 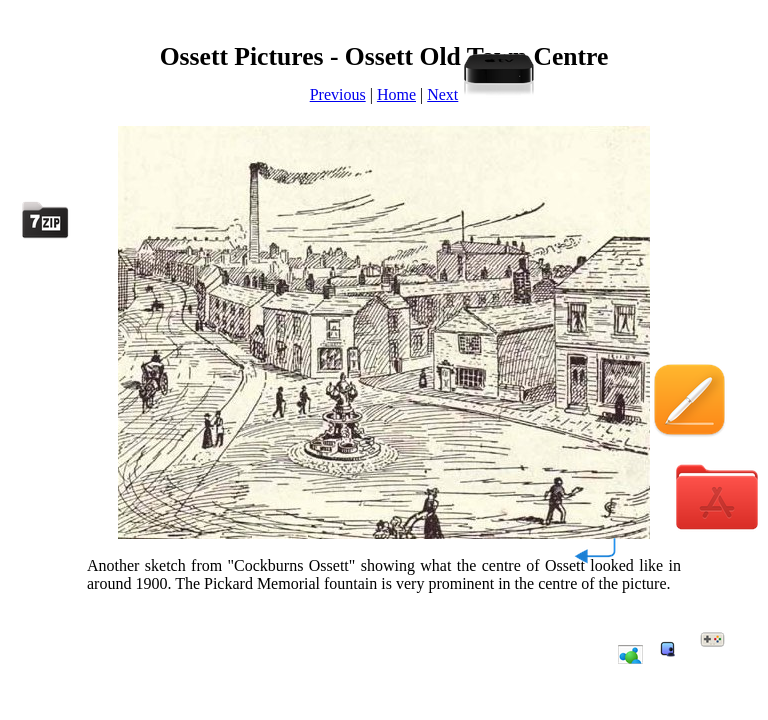 What do you see at coordinates (45, 221) in the screenshot?
I see `open folder containing 7-zip compressed files` at bounding box center [45, 221].